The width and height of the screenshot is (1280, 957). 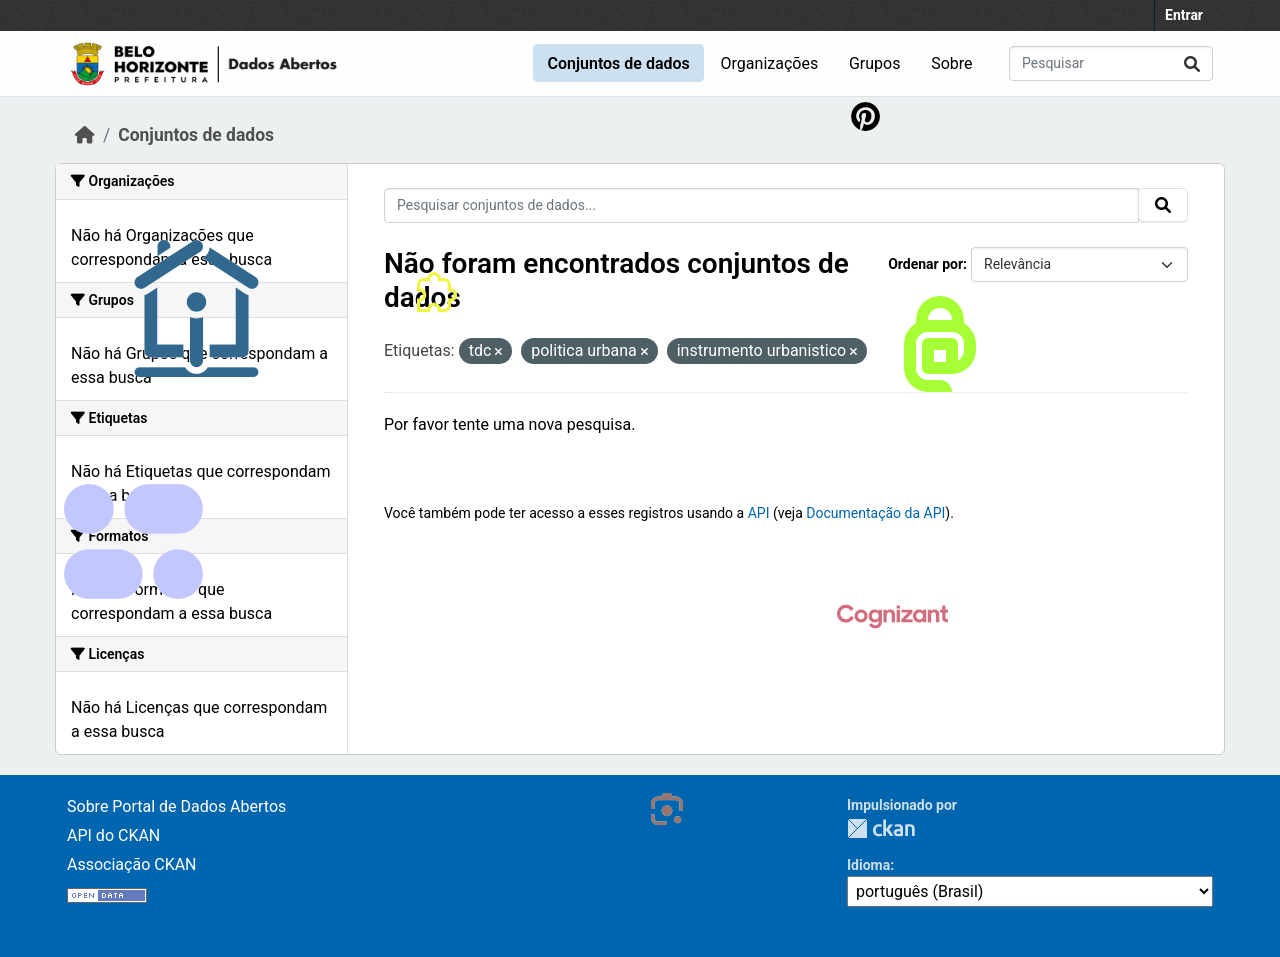 What do you see at coordinates (892, 616) in the screenshot?
I see `link to Cognizant services or website` at bounding box center [892, 616].